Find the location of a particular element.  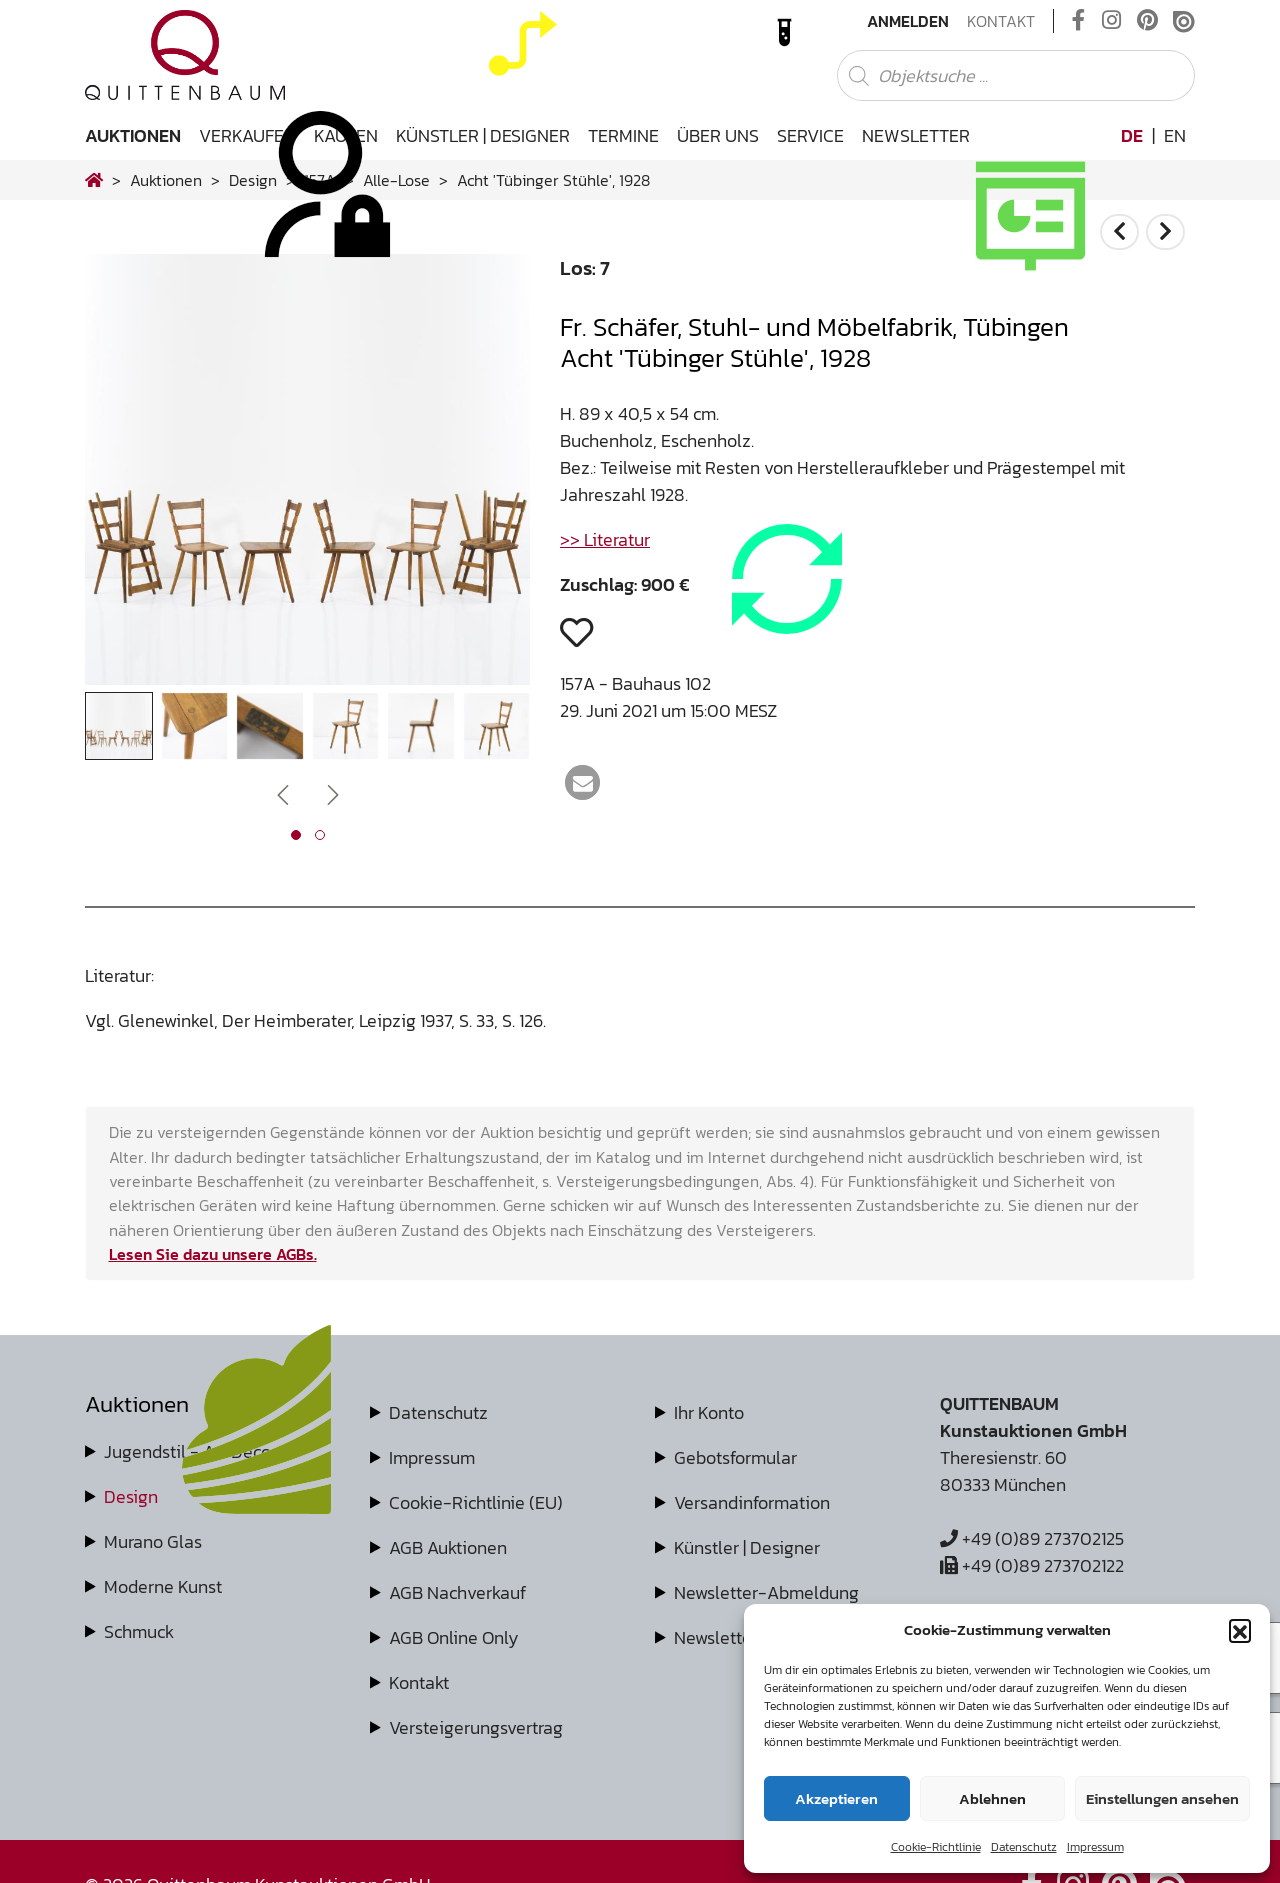

access lab results or medical tests is located at coordinates (784, 32).